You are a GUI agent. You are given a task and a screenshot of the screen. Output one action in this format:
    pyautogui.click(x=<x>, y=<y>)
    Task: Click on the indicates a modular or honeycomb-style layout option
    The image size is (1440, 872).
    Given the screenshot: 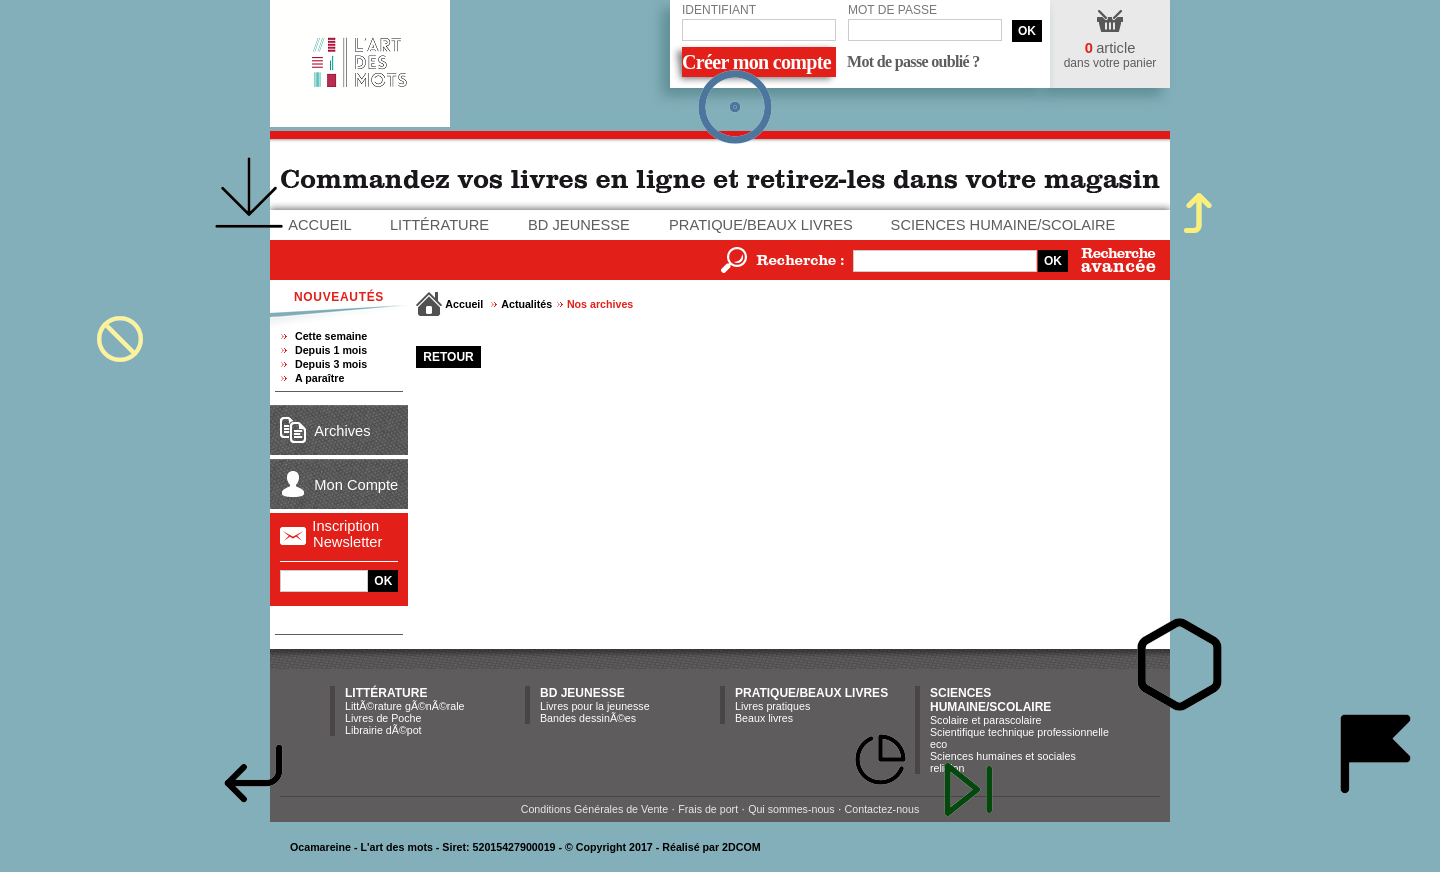 What is the action you would take?
    pyautogui.click(x=1179, y=664)
    